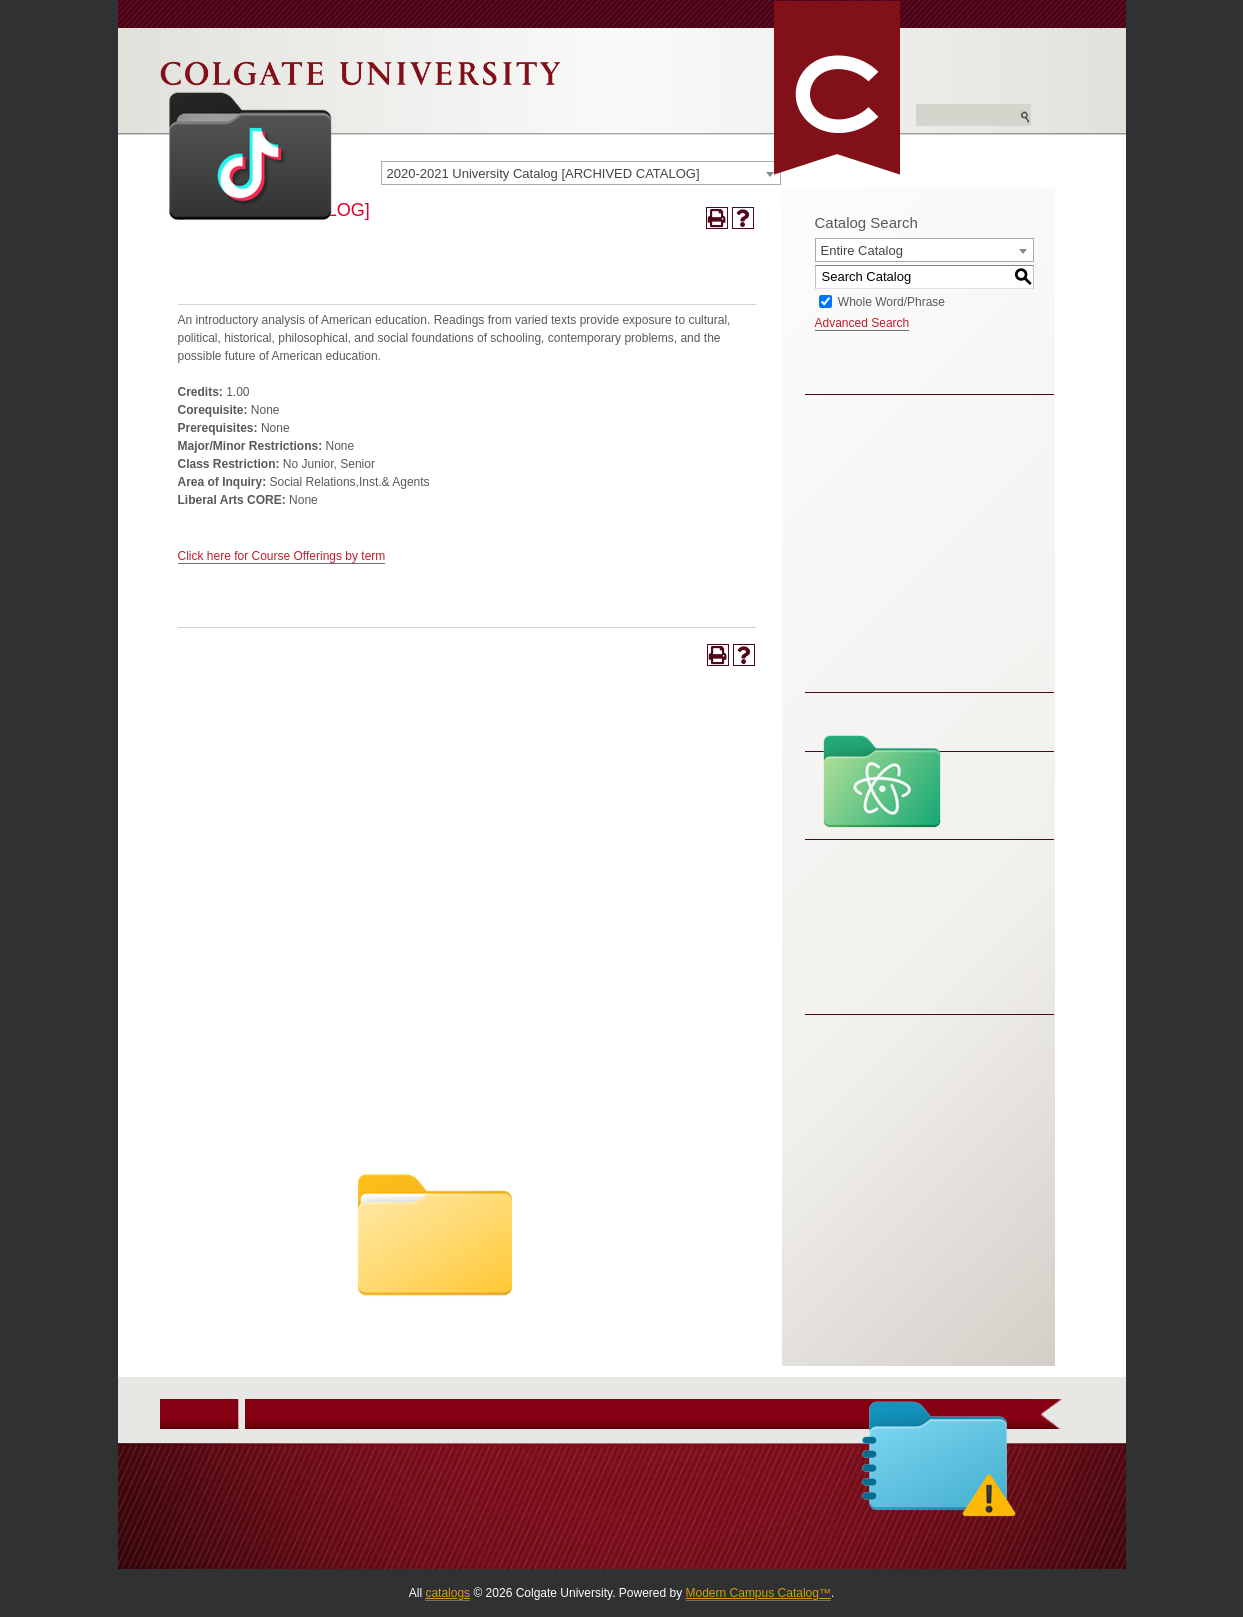 The image size is (1243, 1617). What do you see at coordinates (435, 1239) in the screenshot?
I see `open folder to view contents` at bounding box center [435, 1239].